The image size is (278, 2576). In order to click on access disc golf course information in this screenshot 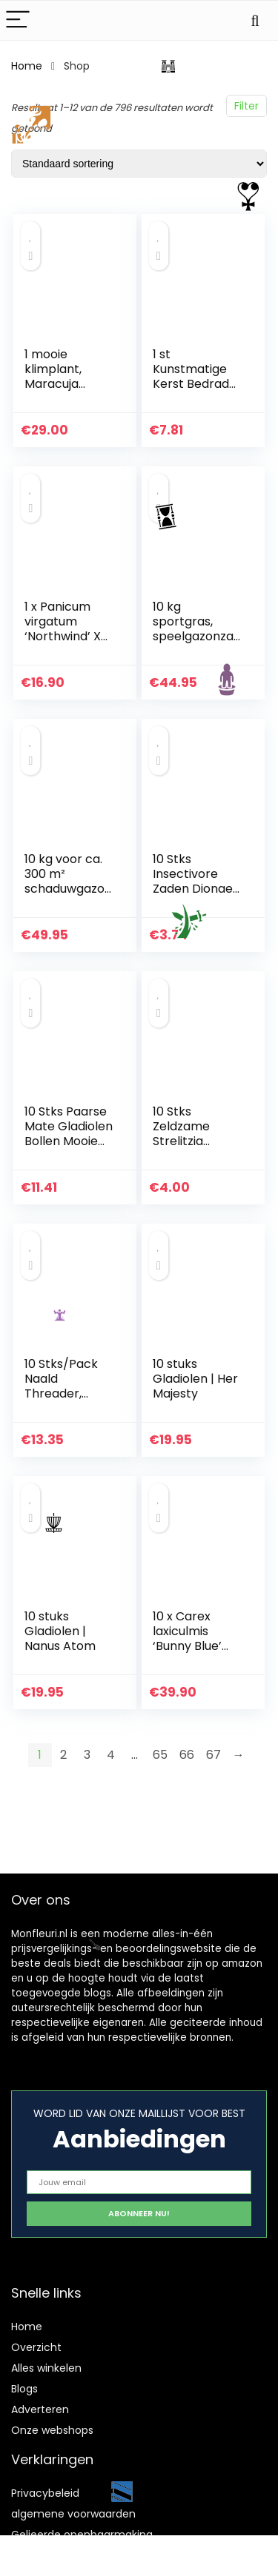, I will do `click(53, 1523)`.